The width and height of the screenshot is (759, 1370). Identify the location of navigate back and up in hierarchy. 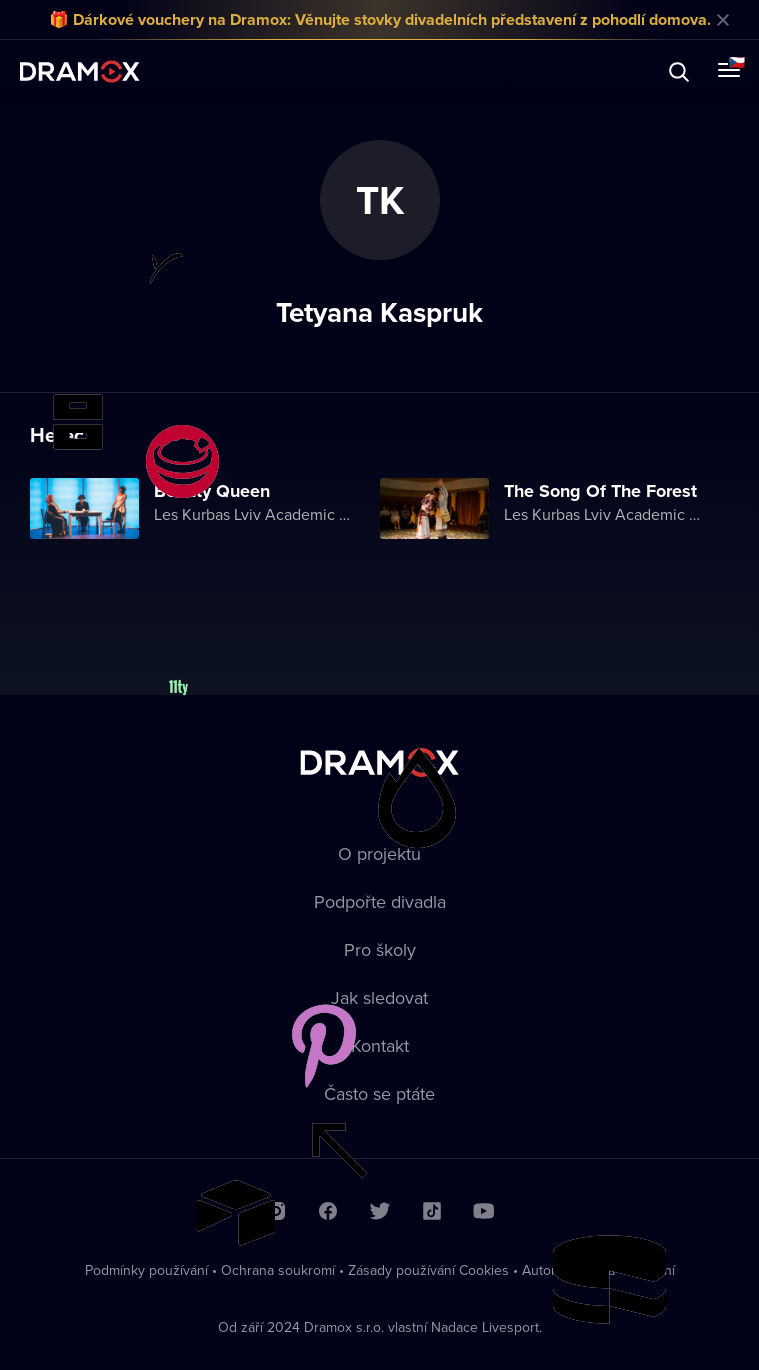
(338, 1149).